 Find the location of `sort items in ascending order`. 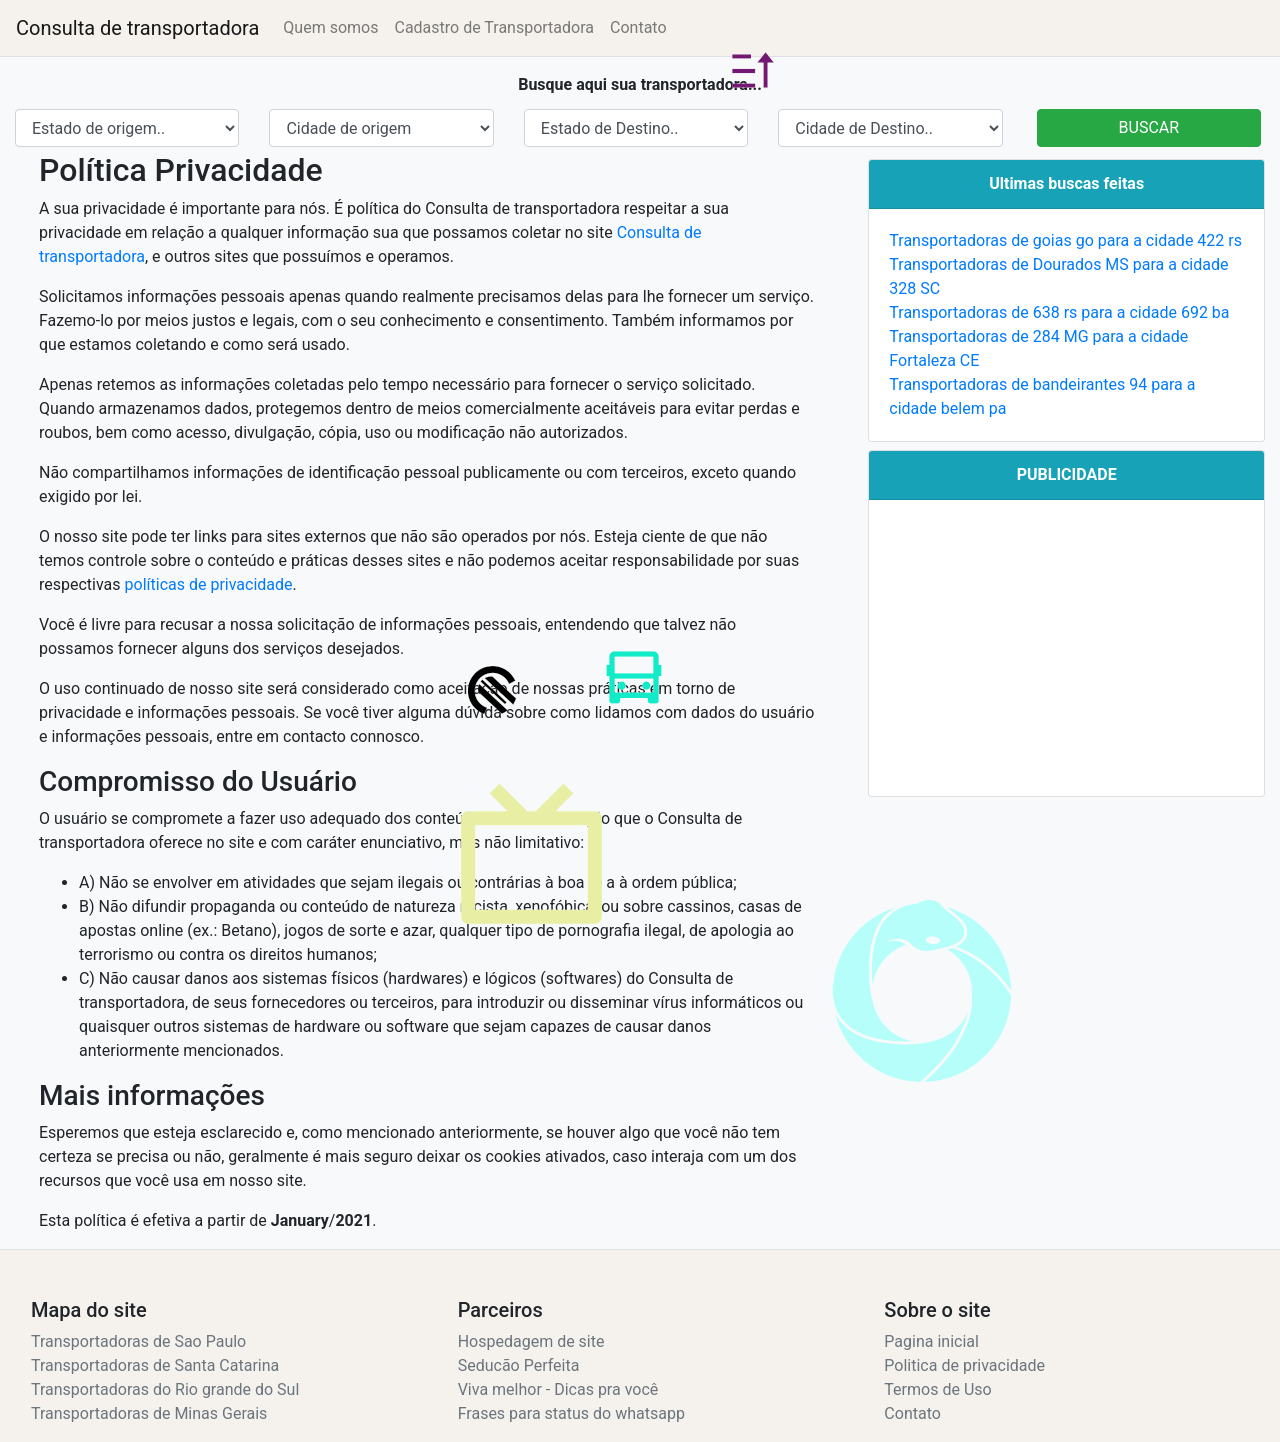

sort items in ascending order is located at coordinates (751, 71).